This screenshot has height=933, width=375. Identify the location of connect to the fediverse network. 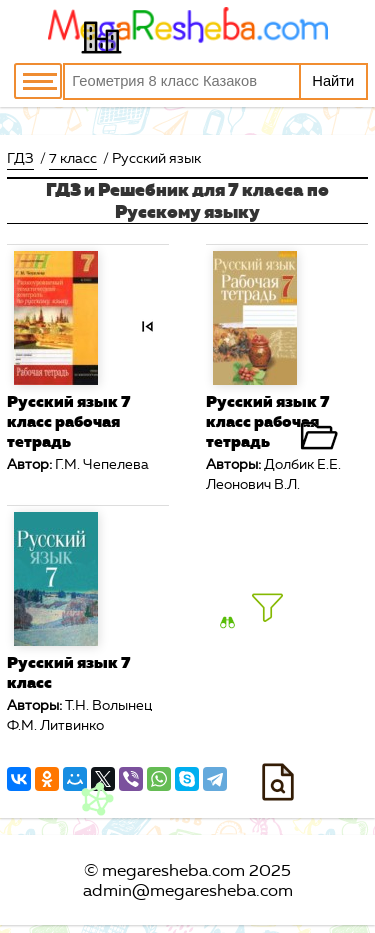
(97, 799).